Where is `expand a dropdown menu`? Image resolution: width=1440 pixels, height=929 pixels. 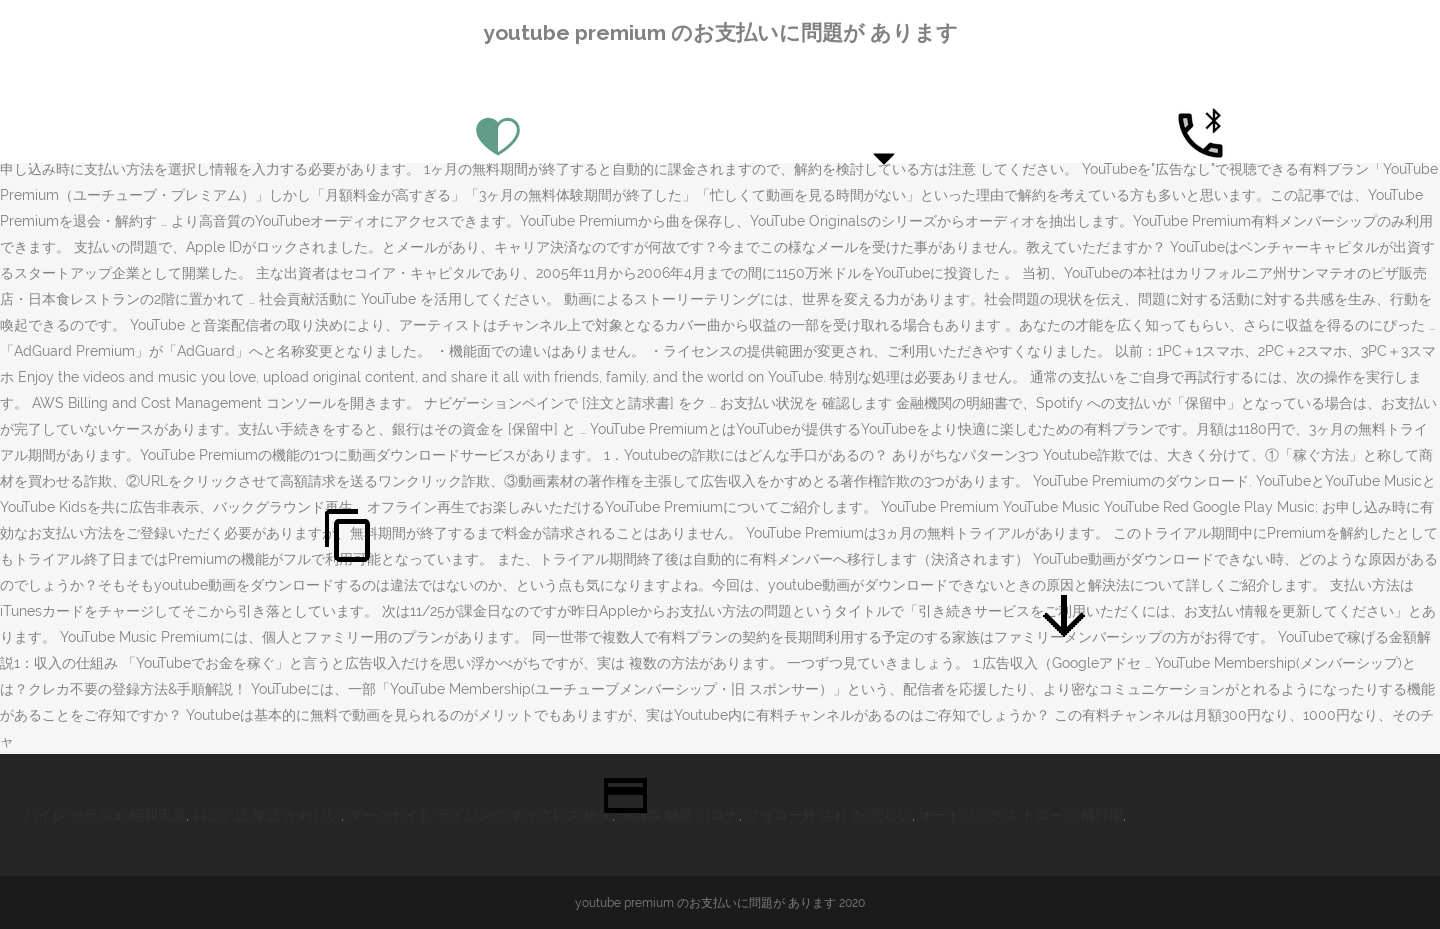 expand a dropdown menu is located at coordinates (884, 158).